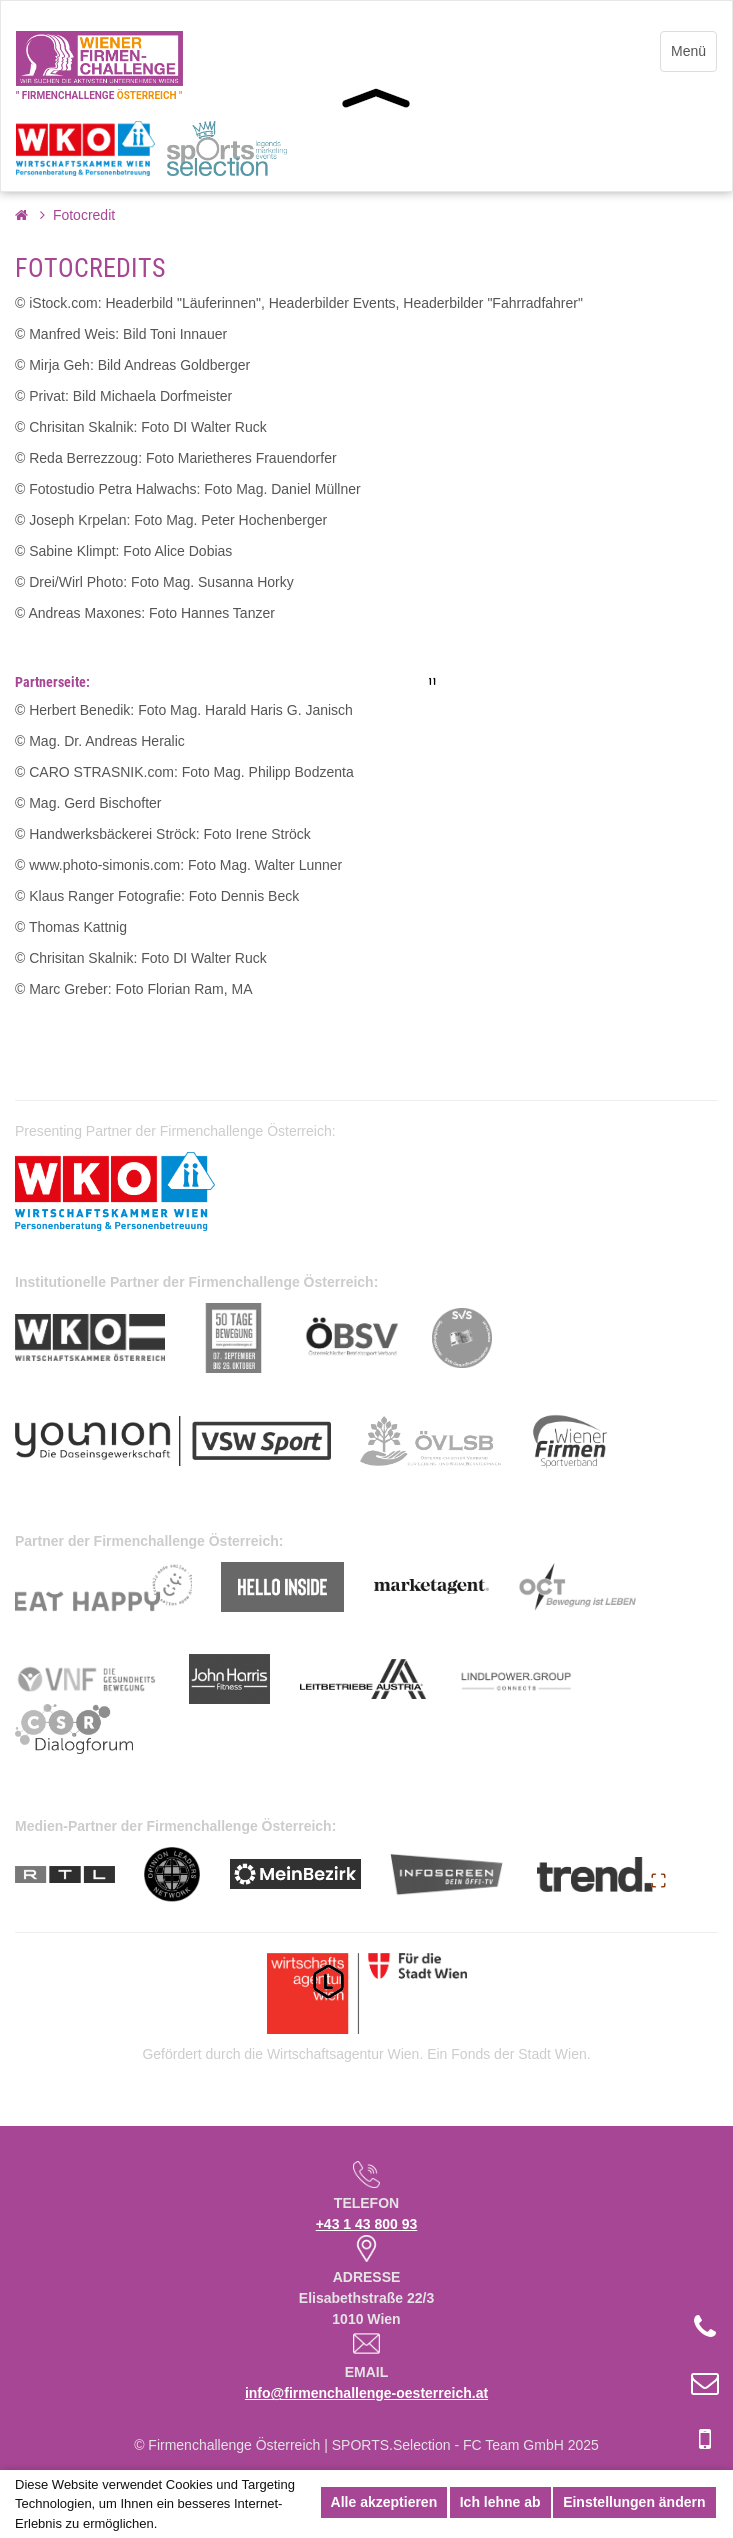 The image size is (733, 2538). I want to click on collapse or minimize a section, so click(376, 100).